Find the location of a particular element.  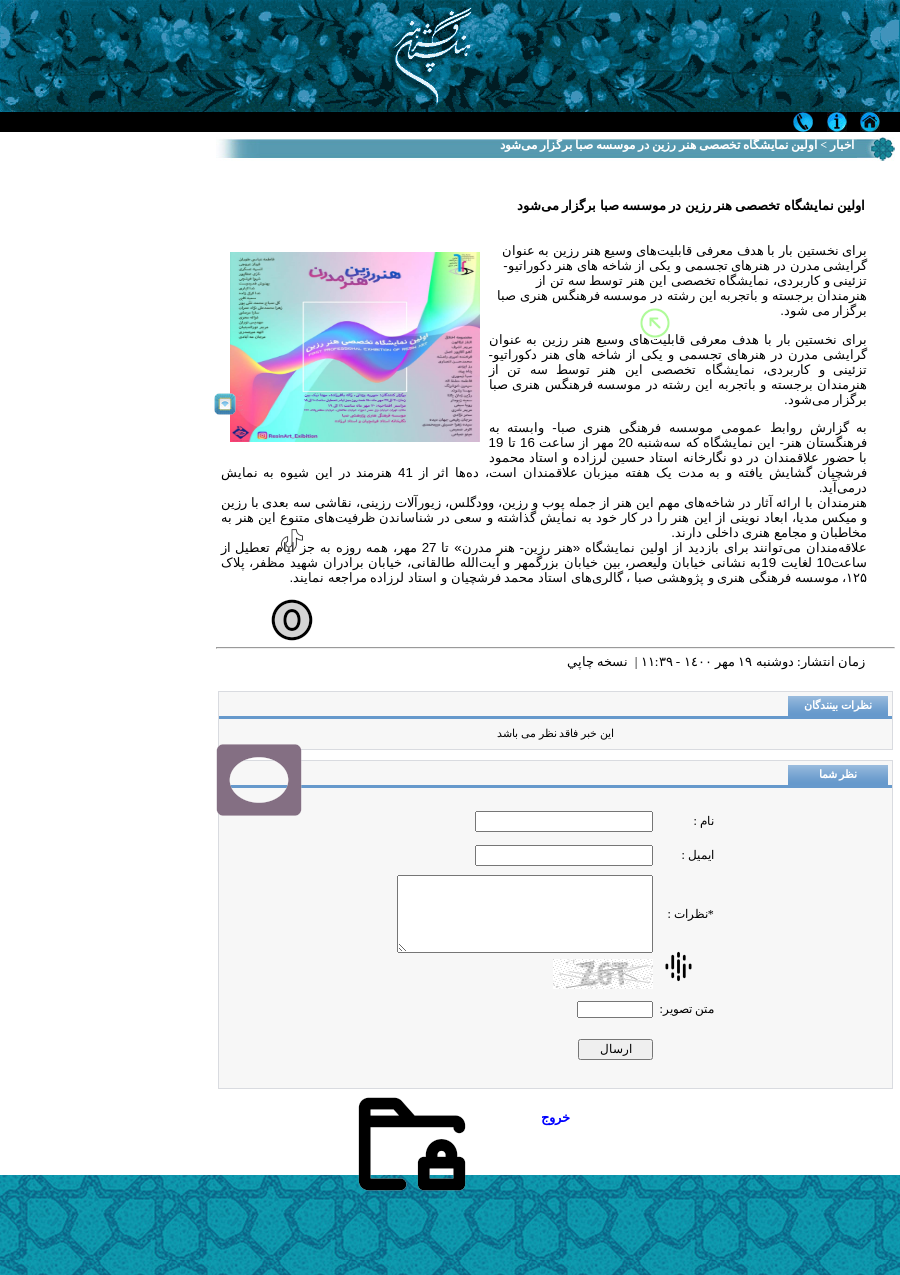

open Google Podcasts is located at coordinates (678, 966).